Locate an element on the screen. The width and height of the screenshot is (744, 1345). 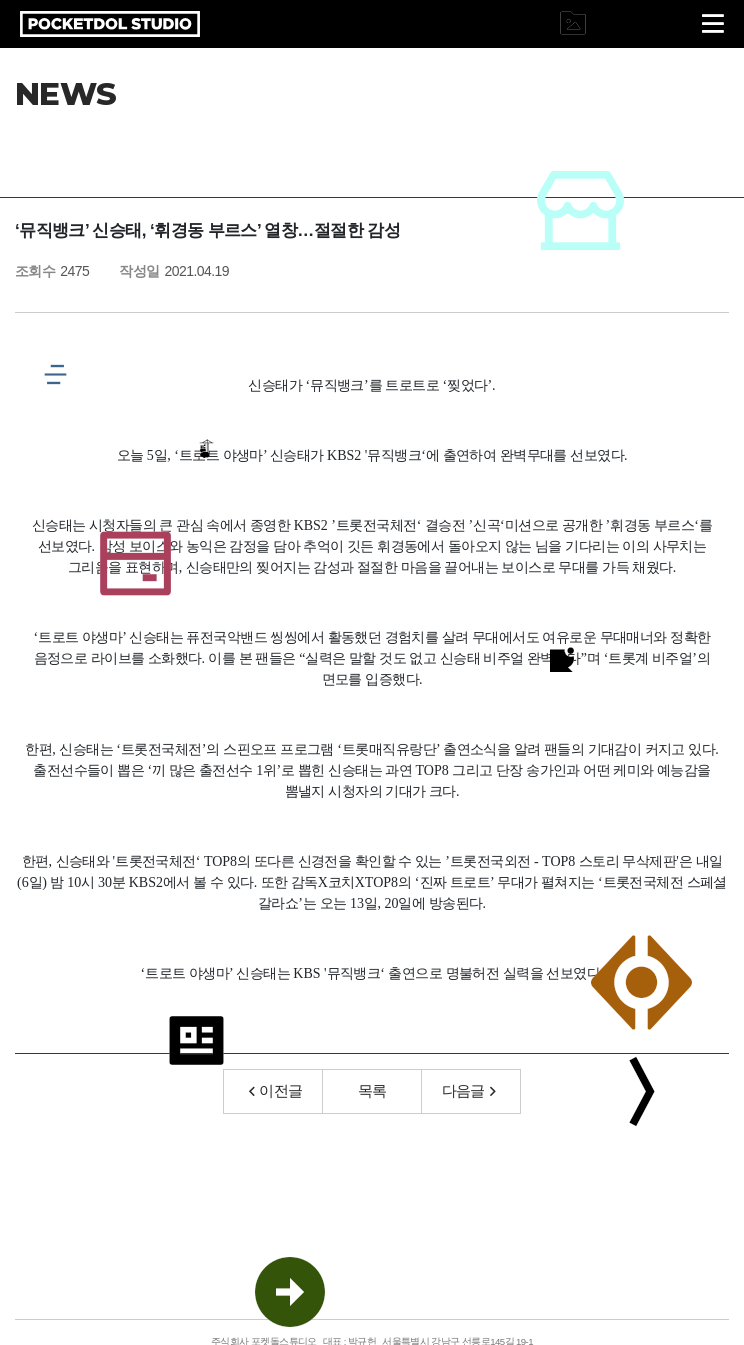
remixicon logo is located at coordinates (562, 660).